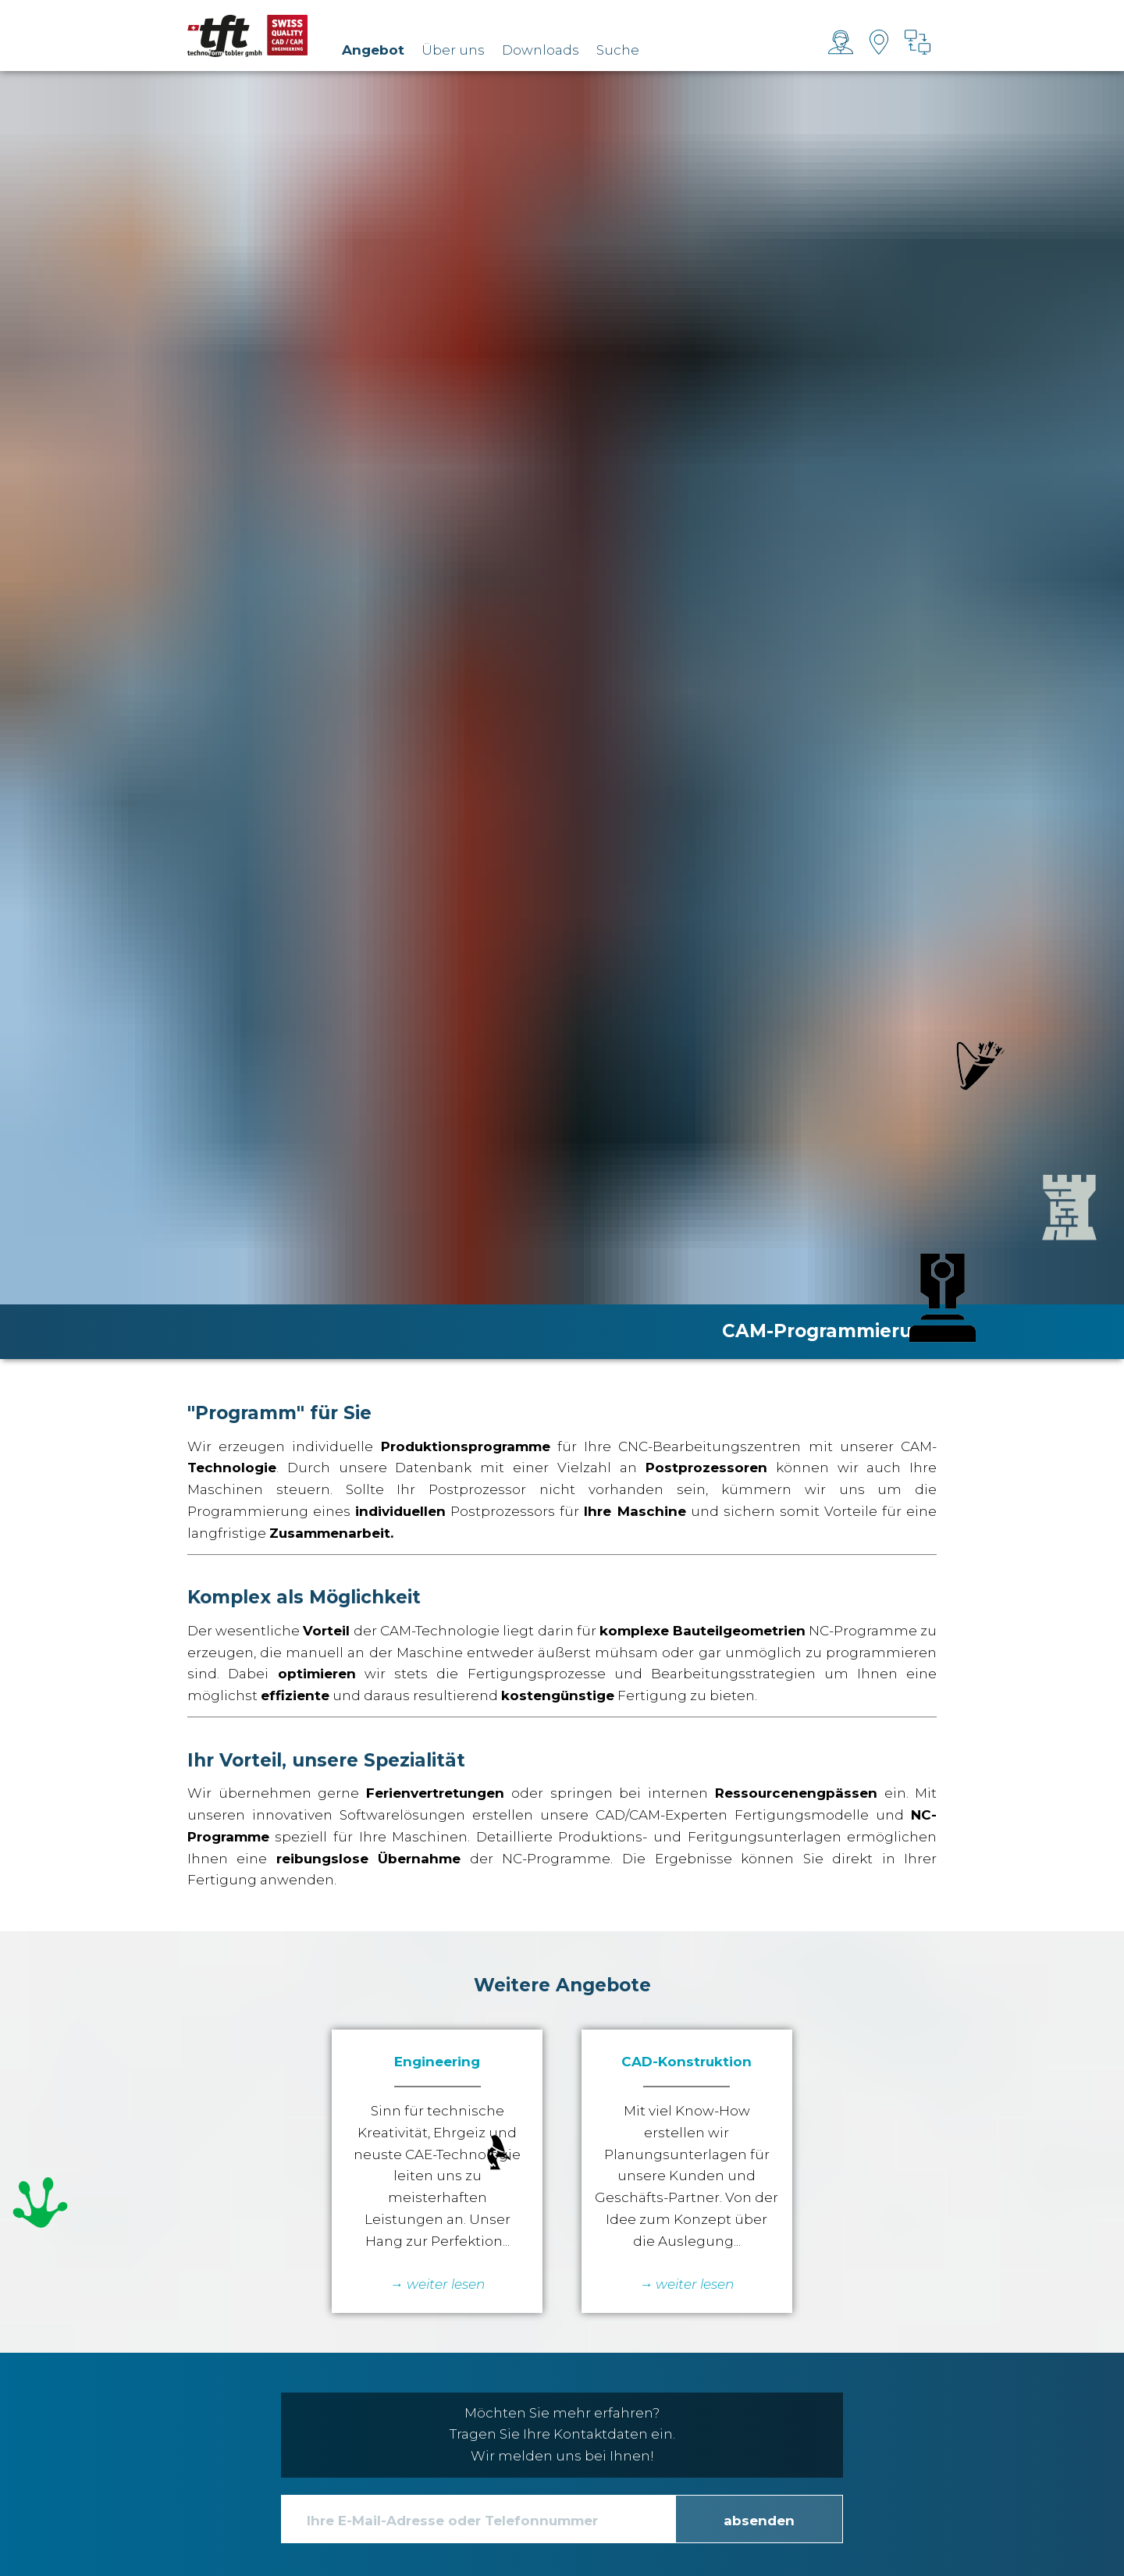 Image resolution: width=1124 pixels, height=2576 pixels. I want to click on cassowary bird icon for wildlife or nature app, so click(497, 2152).